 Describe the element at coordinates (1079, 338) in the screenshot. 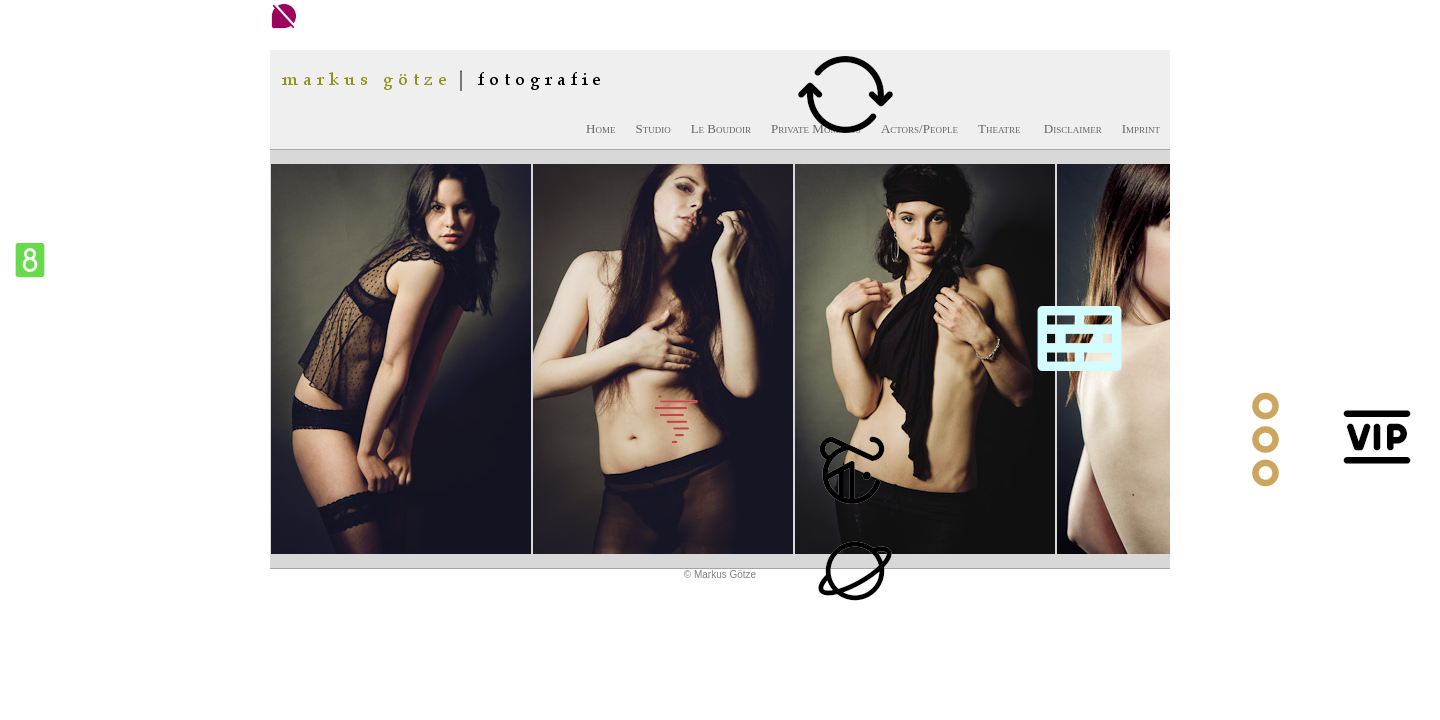

I see `view or manage wall layout` at that location.